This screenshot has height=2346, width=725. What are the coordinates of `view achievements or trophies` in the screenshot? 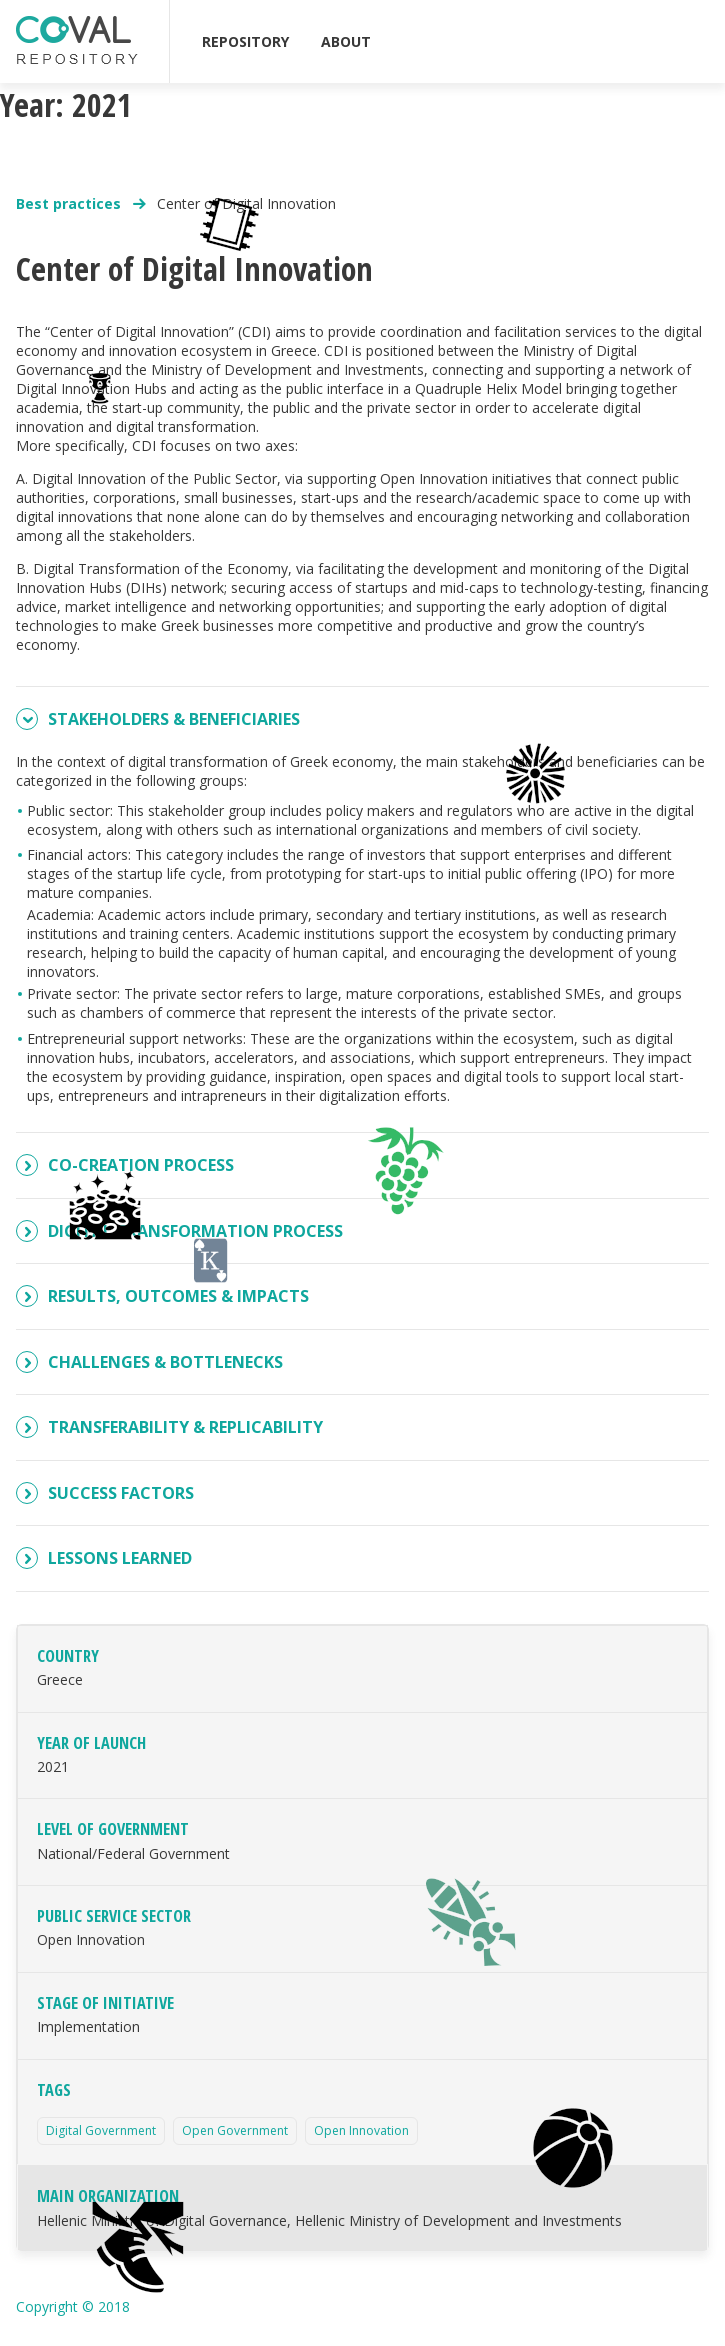 It's located at (99, 388).